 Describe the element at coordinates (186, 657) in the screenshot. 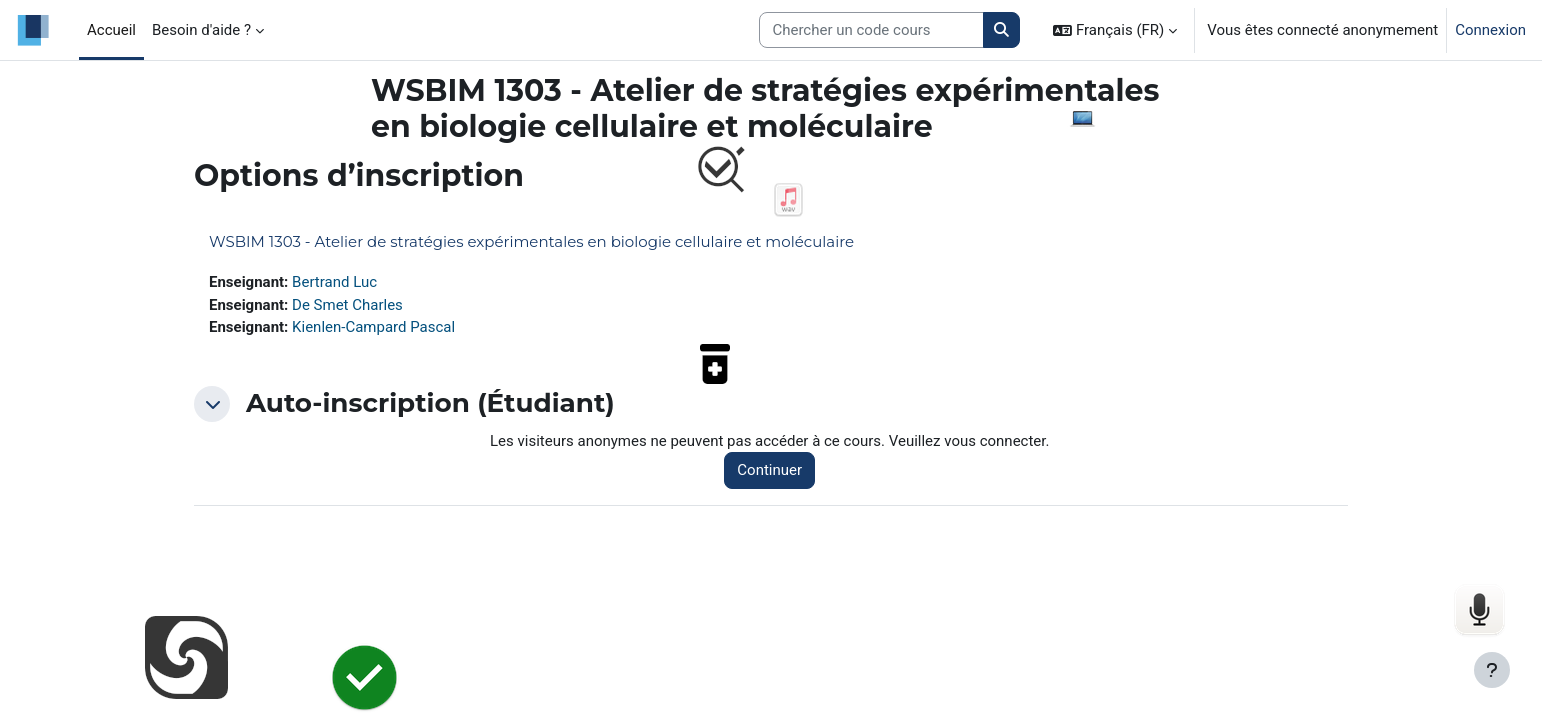

I see `open meld file comparison tool` at that location.